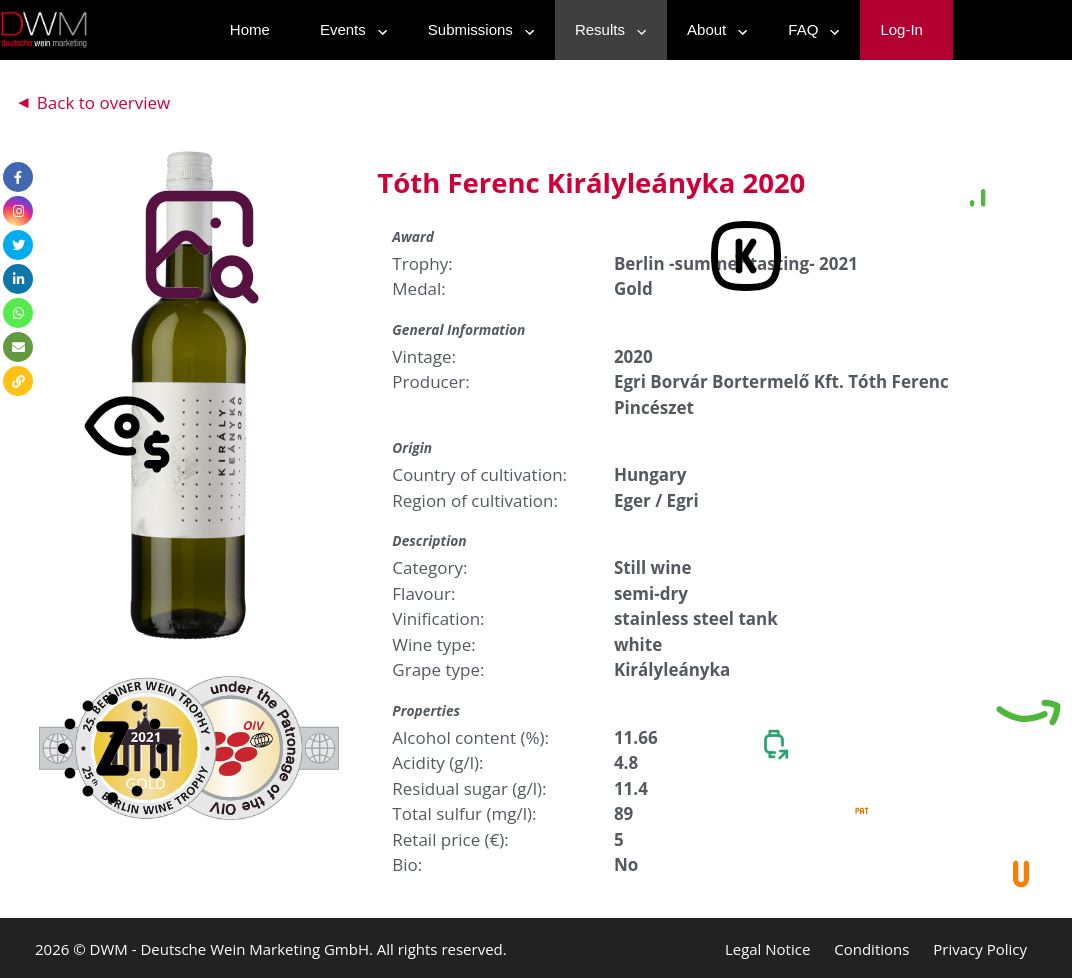  What do you see at coordinates (127, 426) in the screenshot?
I see `view pricing or cost details` at bounding box center [127, 426].